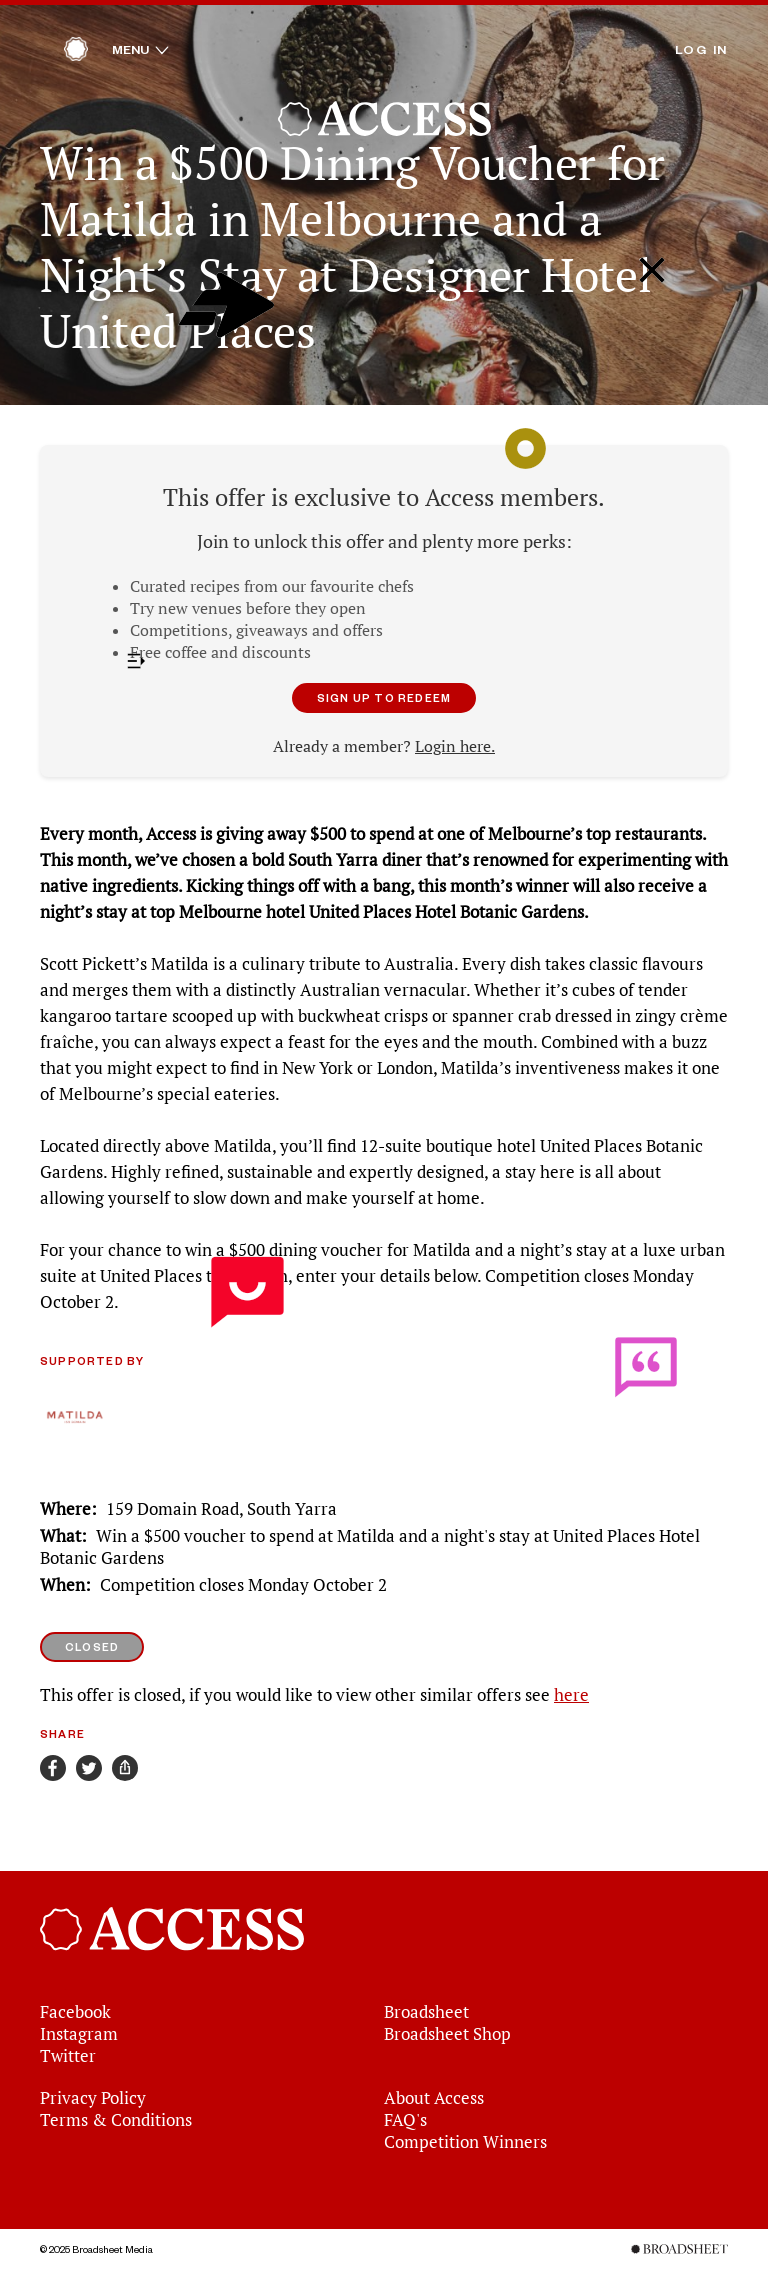 The height and width of the screenshot is (2269, 768). I want to click on close the current window or dialog, so click(652, 270).